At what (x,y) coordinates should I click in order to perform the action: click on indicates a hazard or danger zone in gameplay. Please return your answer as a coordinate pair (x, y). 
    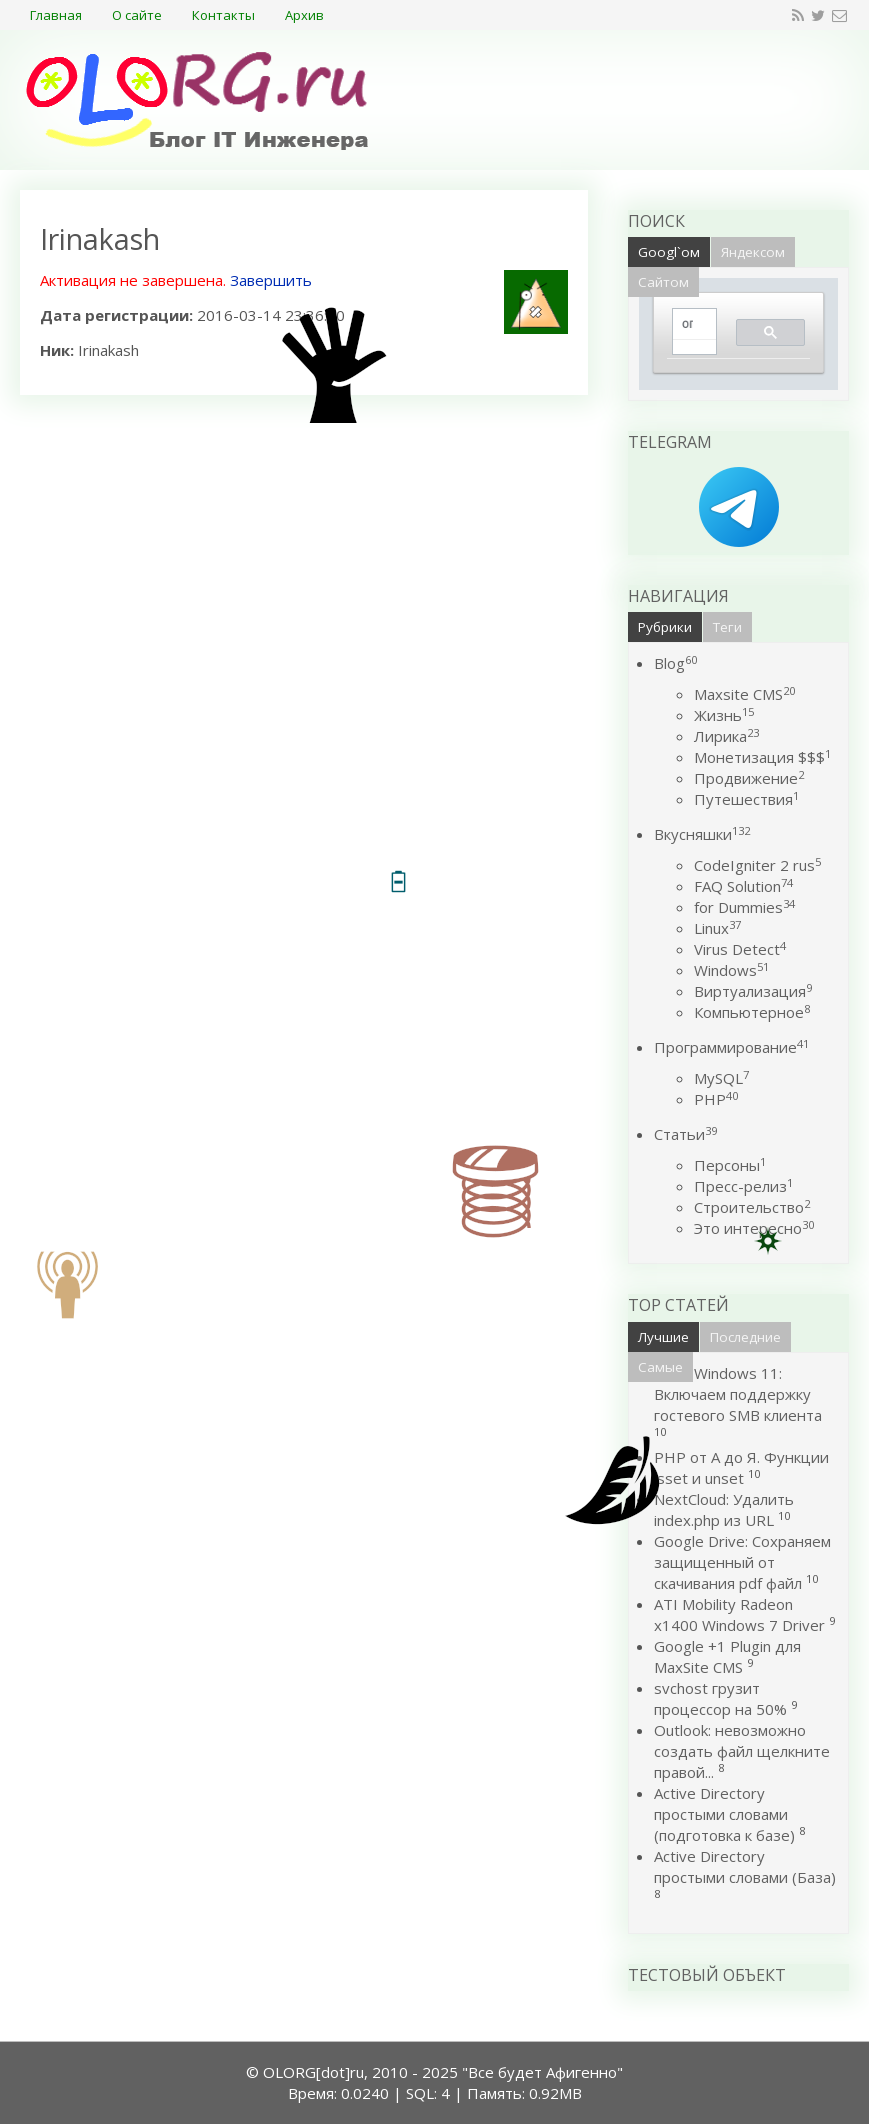
    Looking at the image, I should click on (768, 1241).